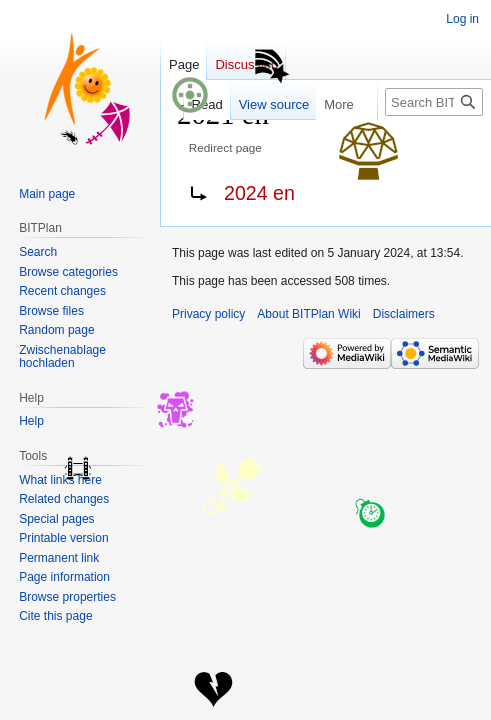 This screenshot has width=491, height=720. I want to click on kite flying game or activity, so click(109, 122).